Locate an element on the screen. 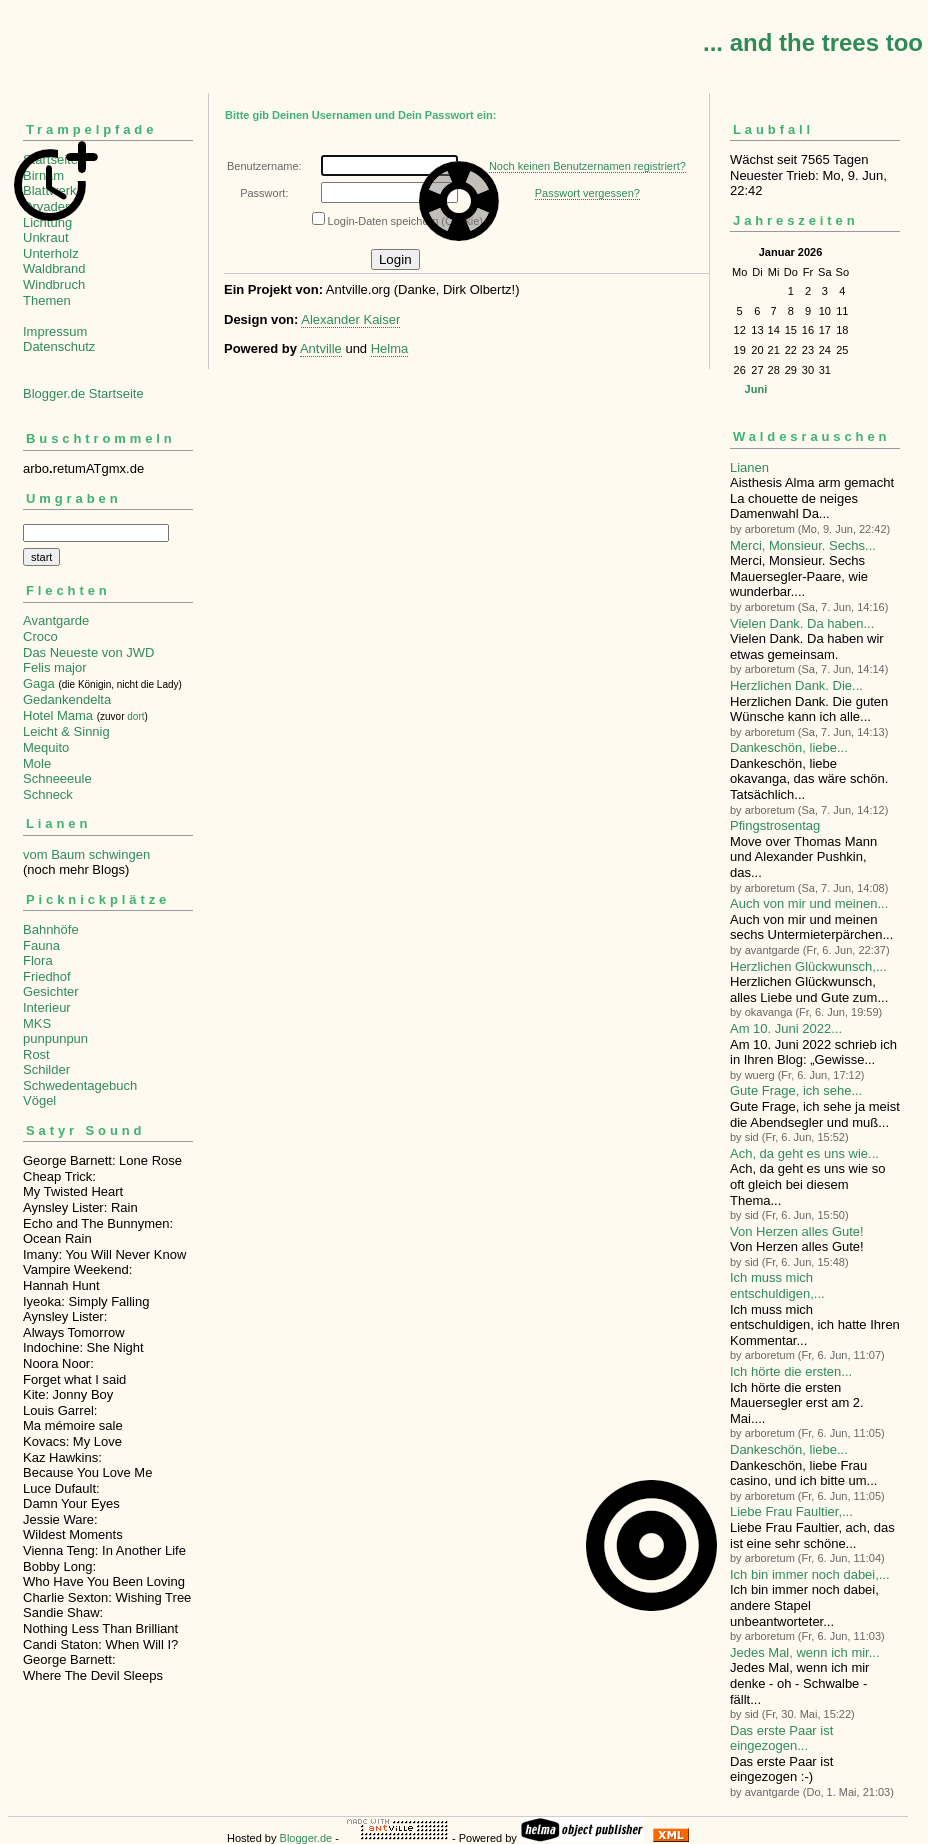 This screenshot has height=1844, width=928. an open issue in your feed is located at coordinates (651, 1545).